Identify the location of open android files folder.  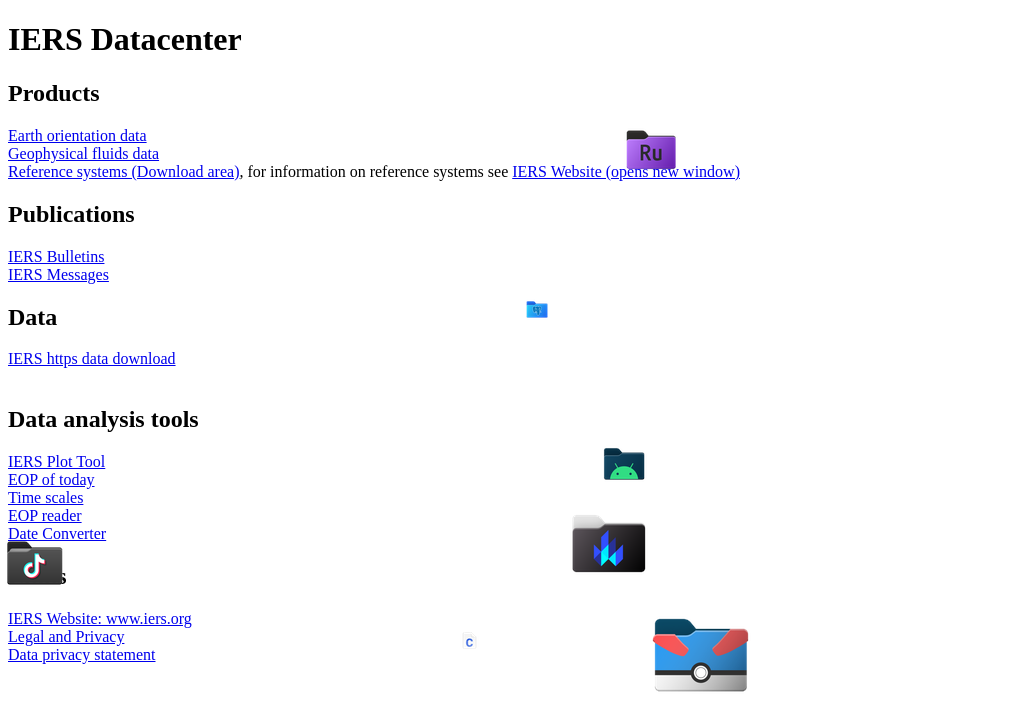
(624, 465).